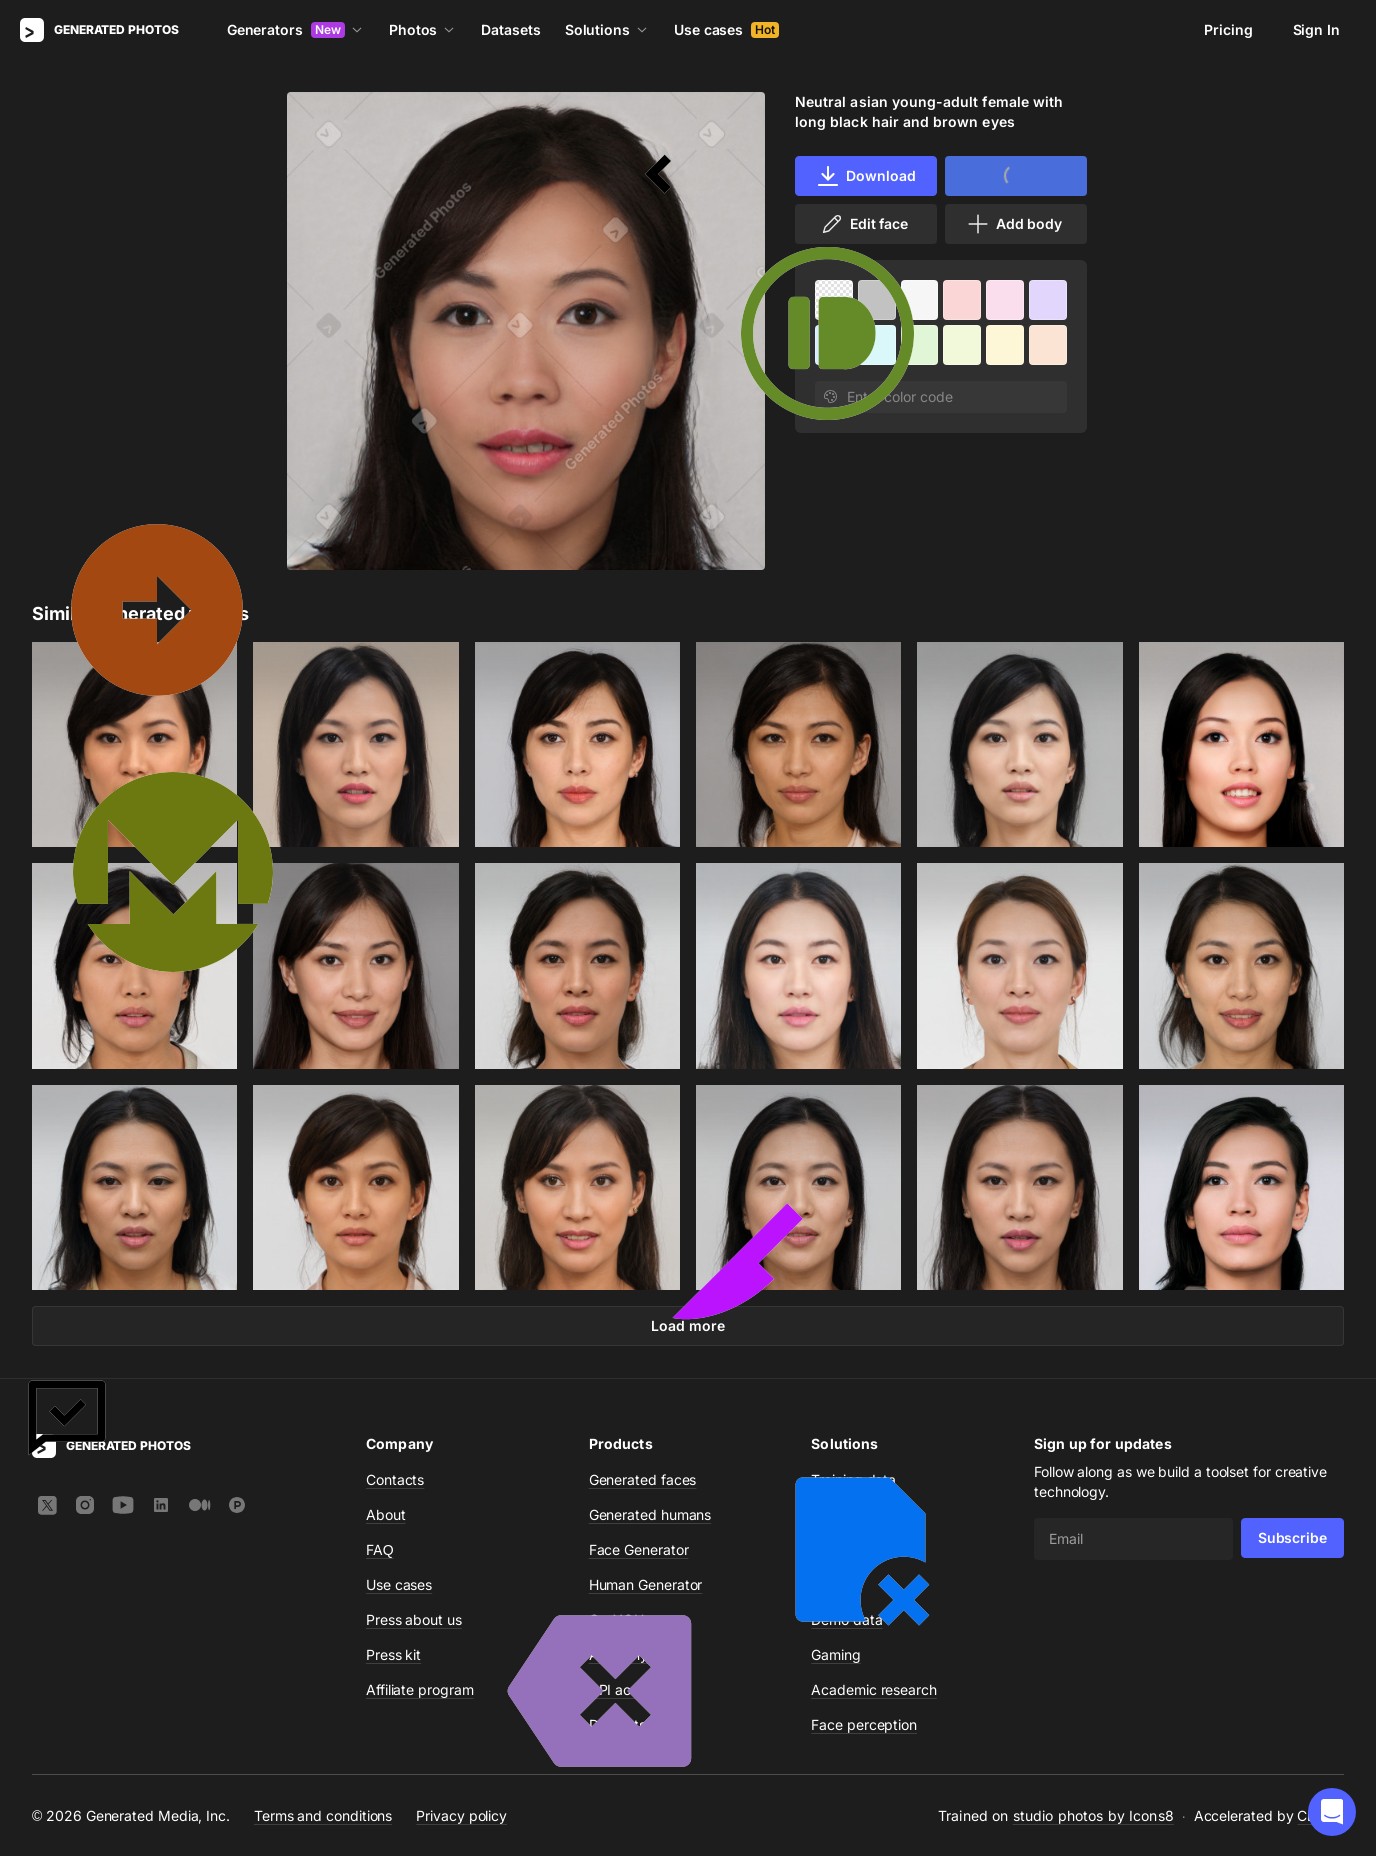 This screenshot has height=1856, width=1376. Describe the element at coordinates (659, 174) in the screenshot. I see `navigate to the previous item or screen` at that location.